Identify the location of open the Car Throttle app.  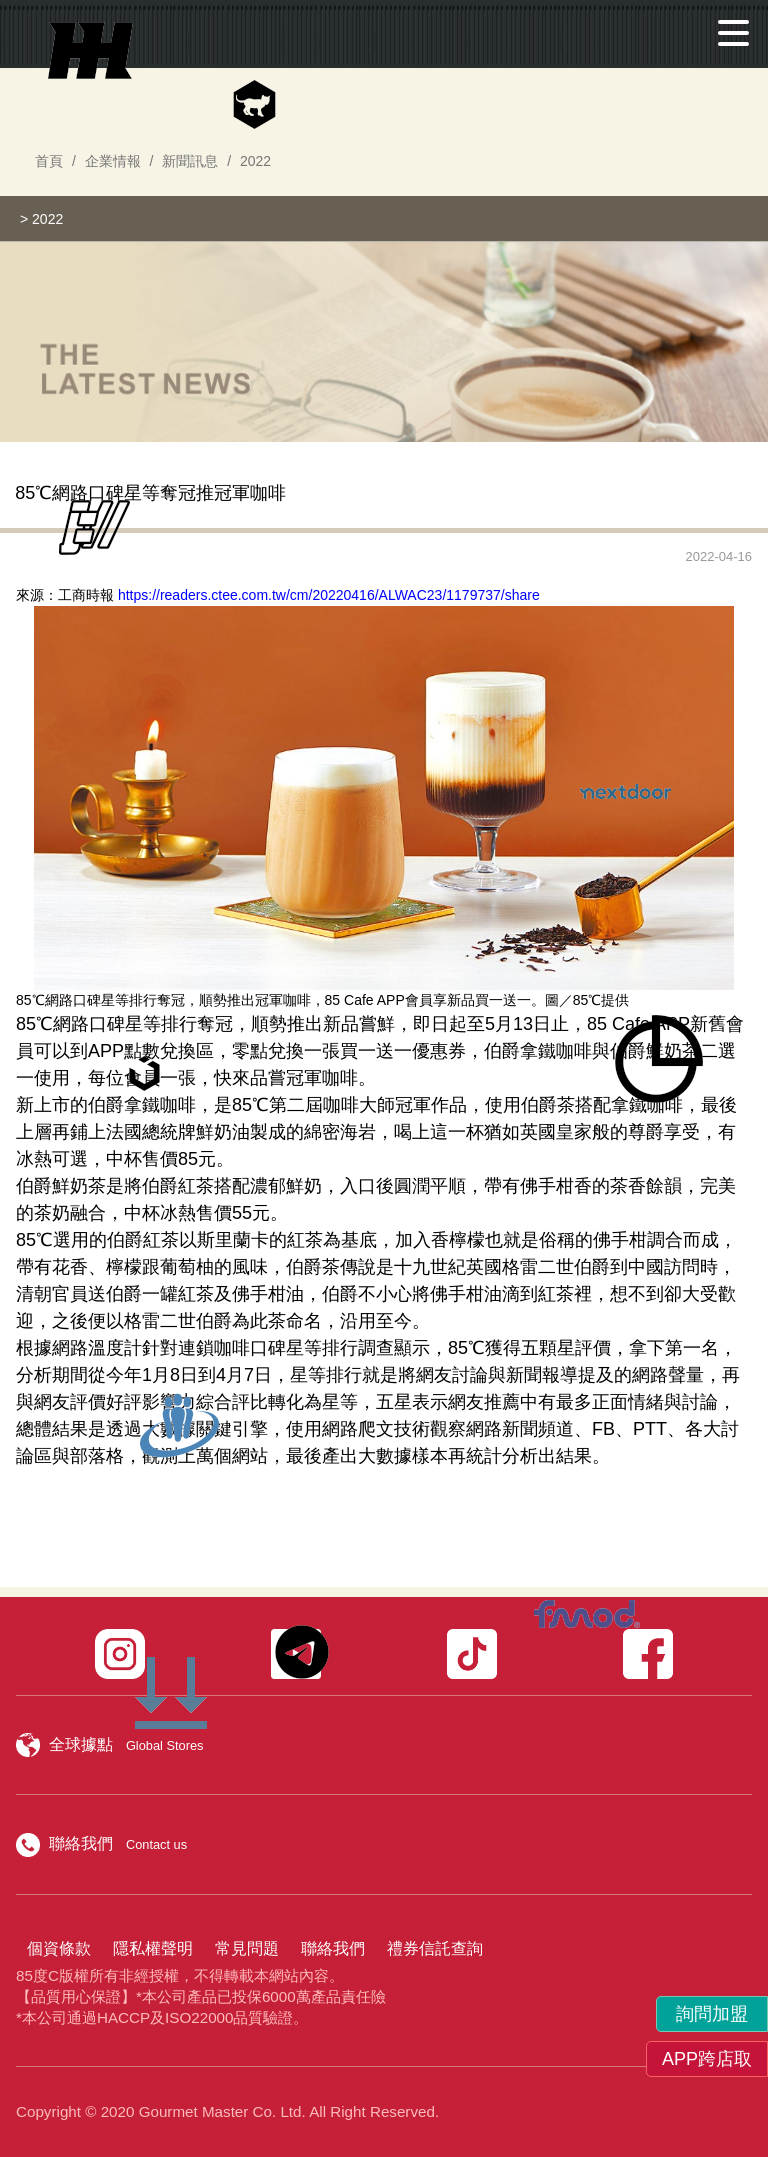
(90, 50).